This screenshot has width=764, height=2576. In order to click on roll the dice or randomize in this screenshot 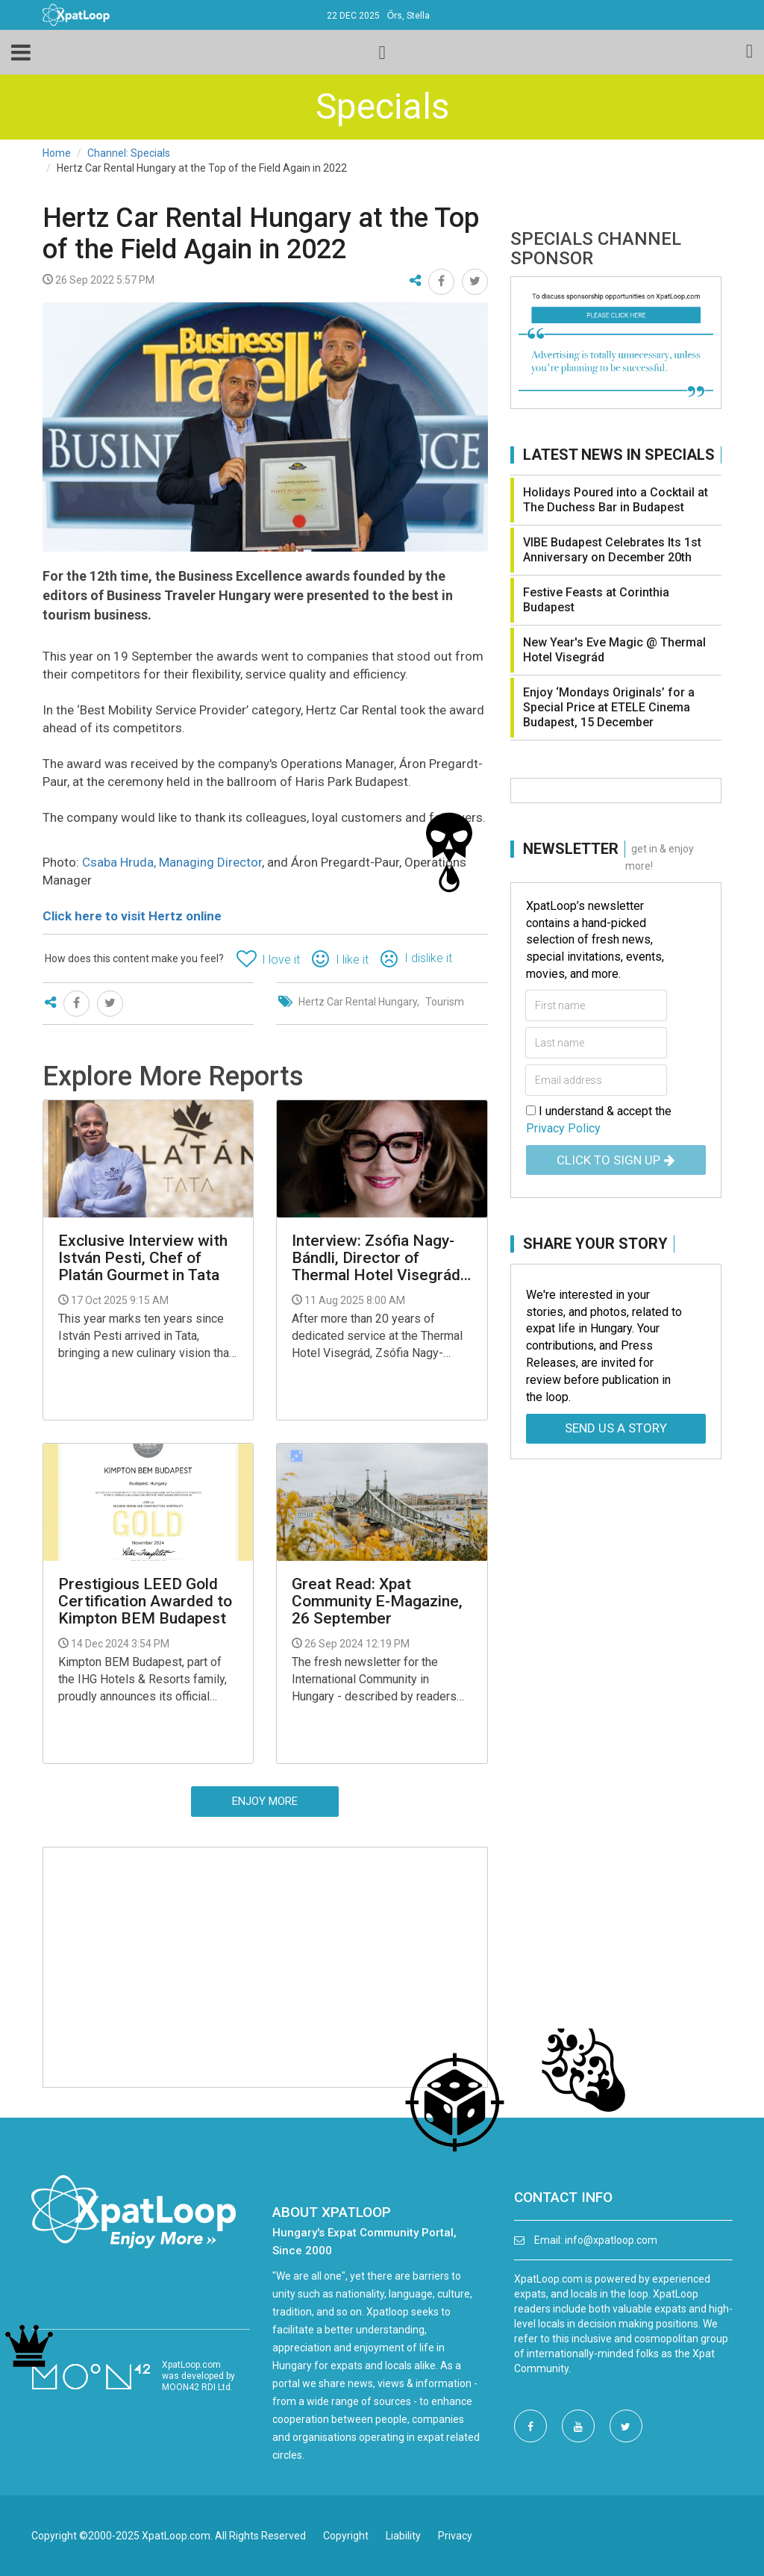, I will do `click(296, 1456)`.